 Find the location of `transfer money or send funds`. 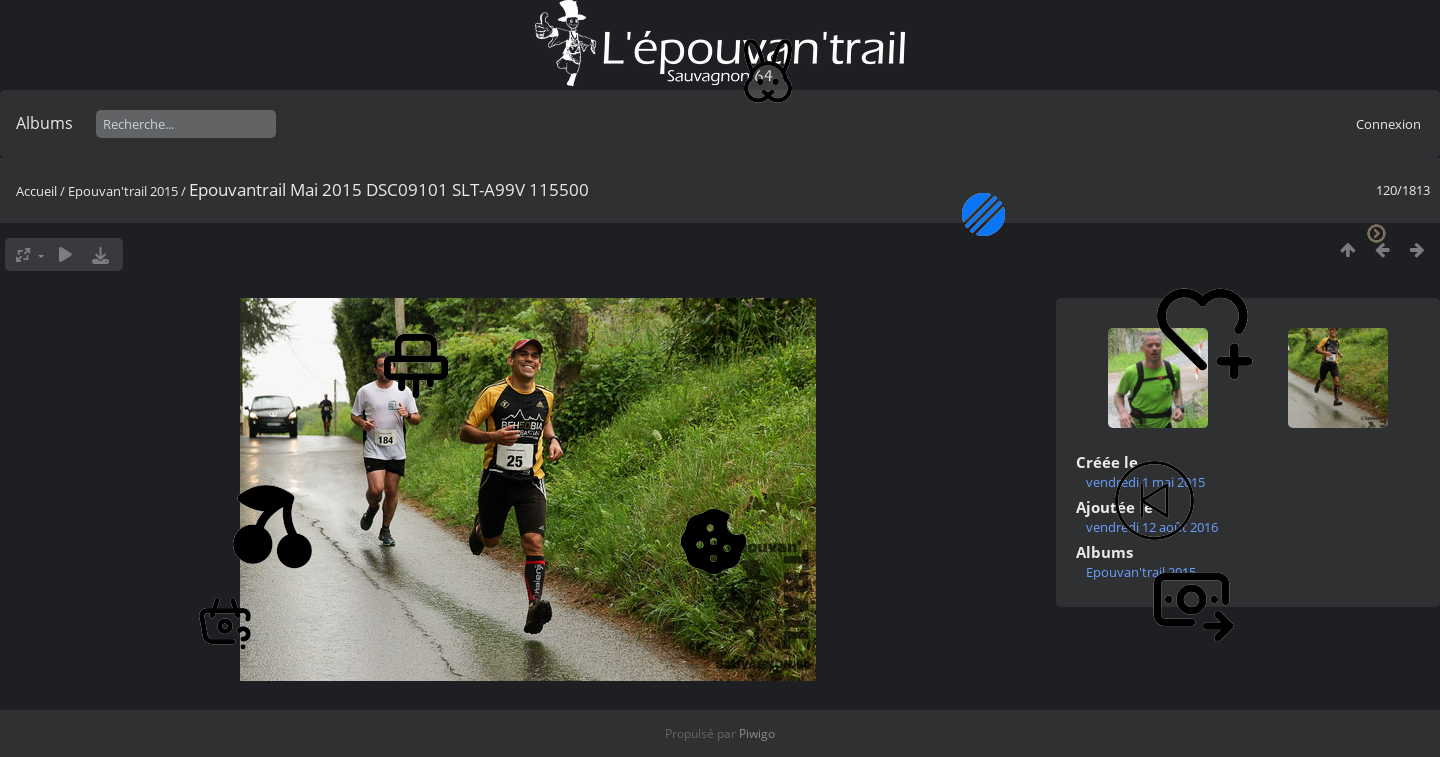

transfer money or send funds is located at coordinates (1191, 599).